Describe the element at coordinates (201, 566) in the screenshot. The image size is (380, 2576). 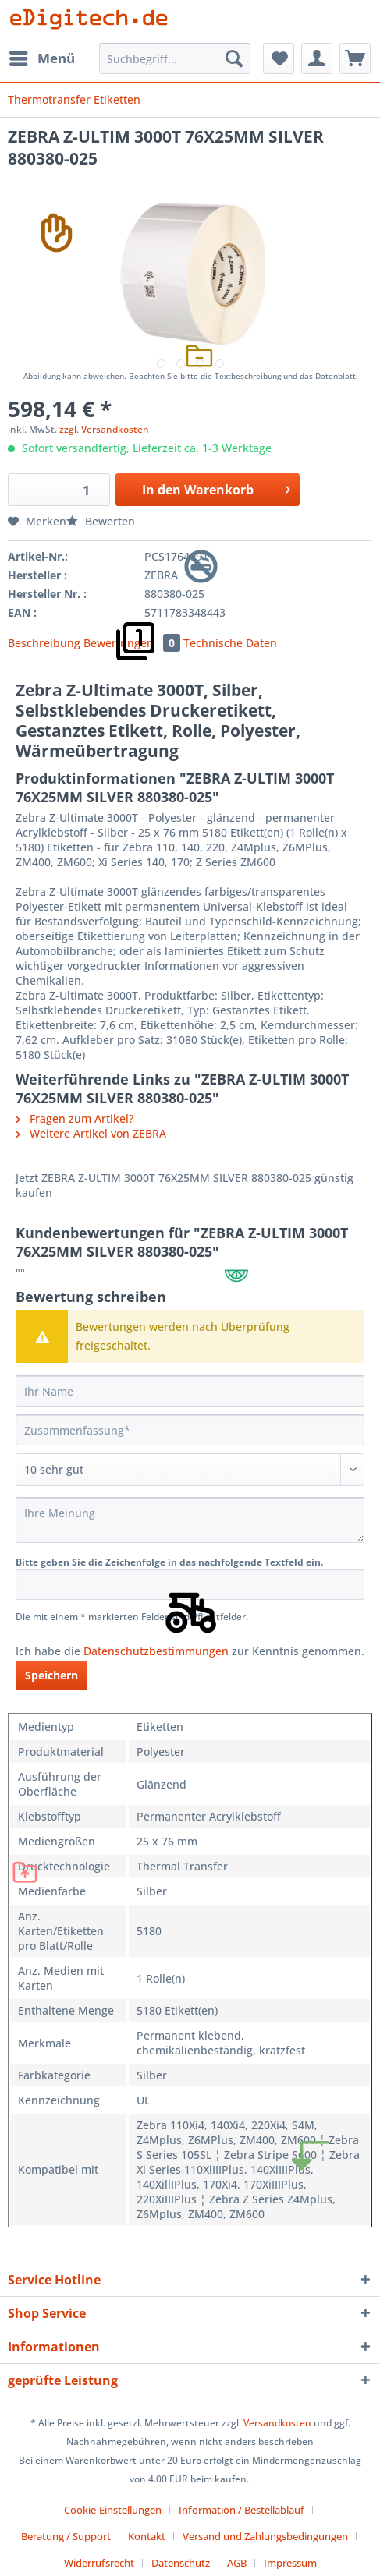
I see `indicates a no smoking zone or area` at that location.